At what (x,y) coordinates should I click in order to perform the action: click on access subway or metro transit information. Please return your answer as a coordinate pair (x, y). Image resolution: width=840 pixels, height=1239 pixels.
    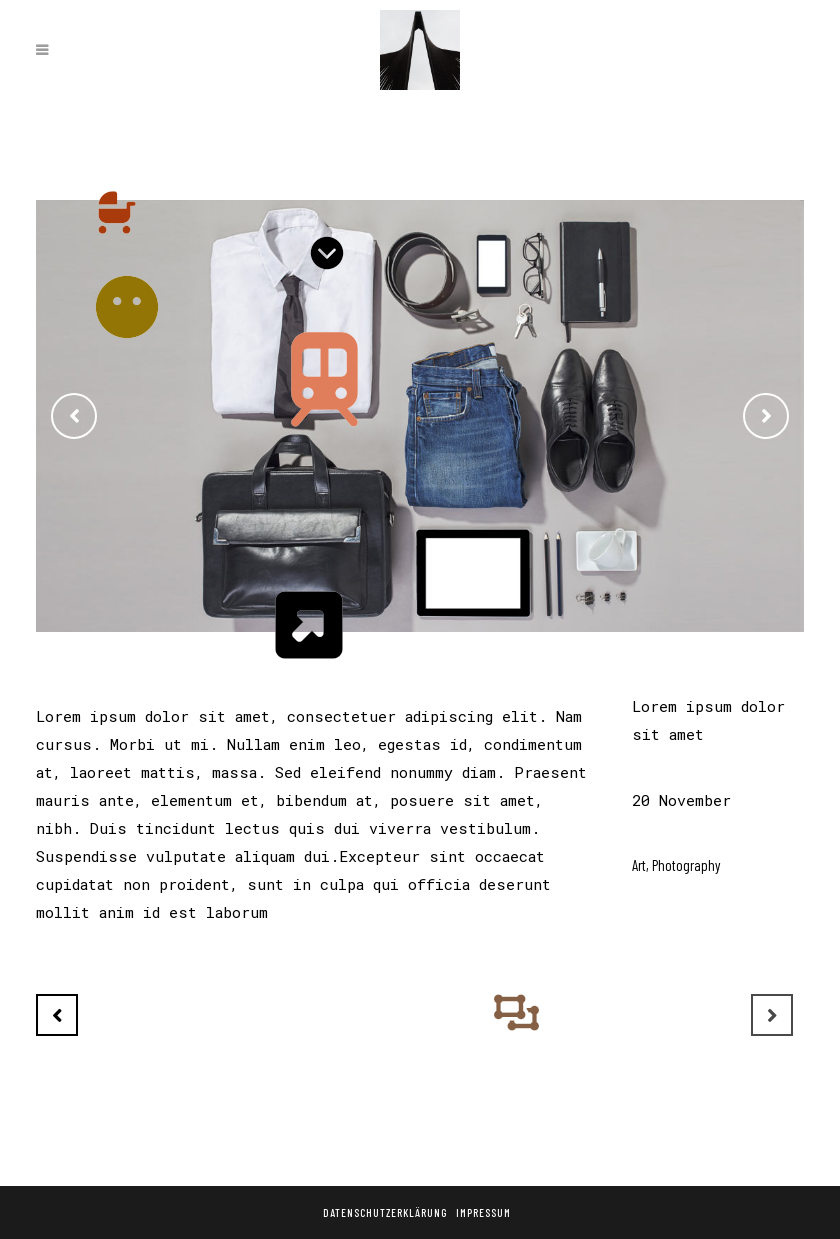
    Looking at the image, I should click on (324, 376).